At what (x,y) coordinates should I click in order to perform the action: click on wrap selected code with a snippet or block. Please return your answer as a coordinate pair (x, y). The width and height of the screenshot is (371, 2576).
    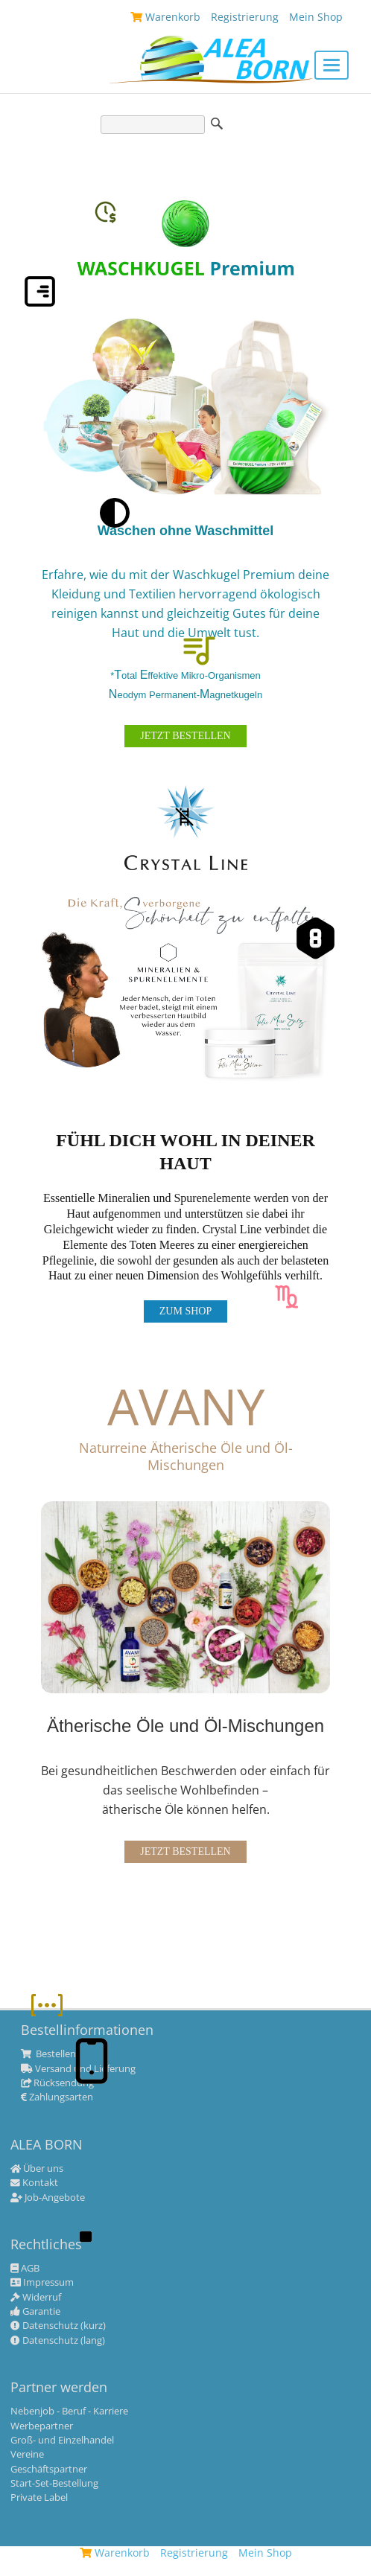
    Looking at the image, I should click on (47, 2005).